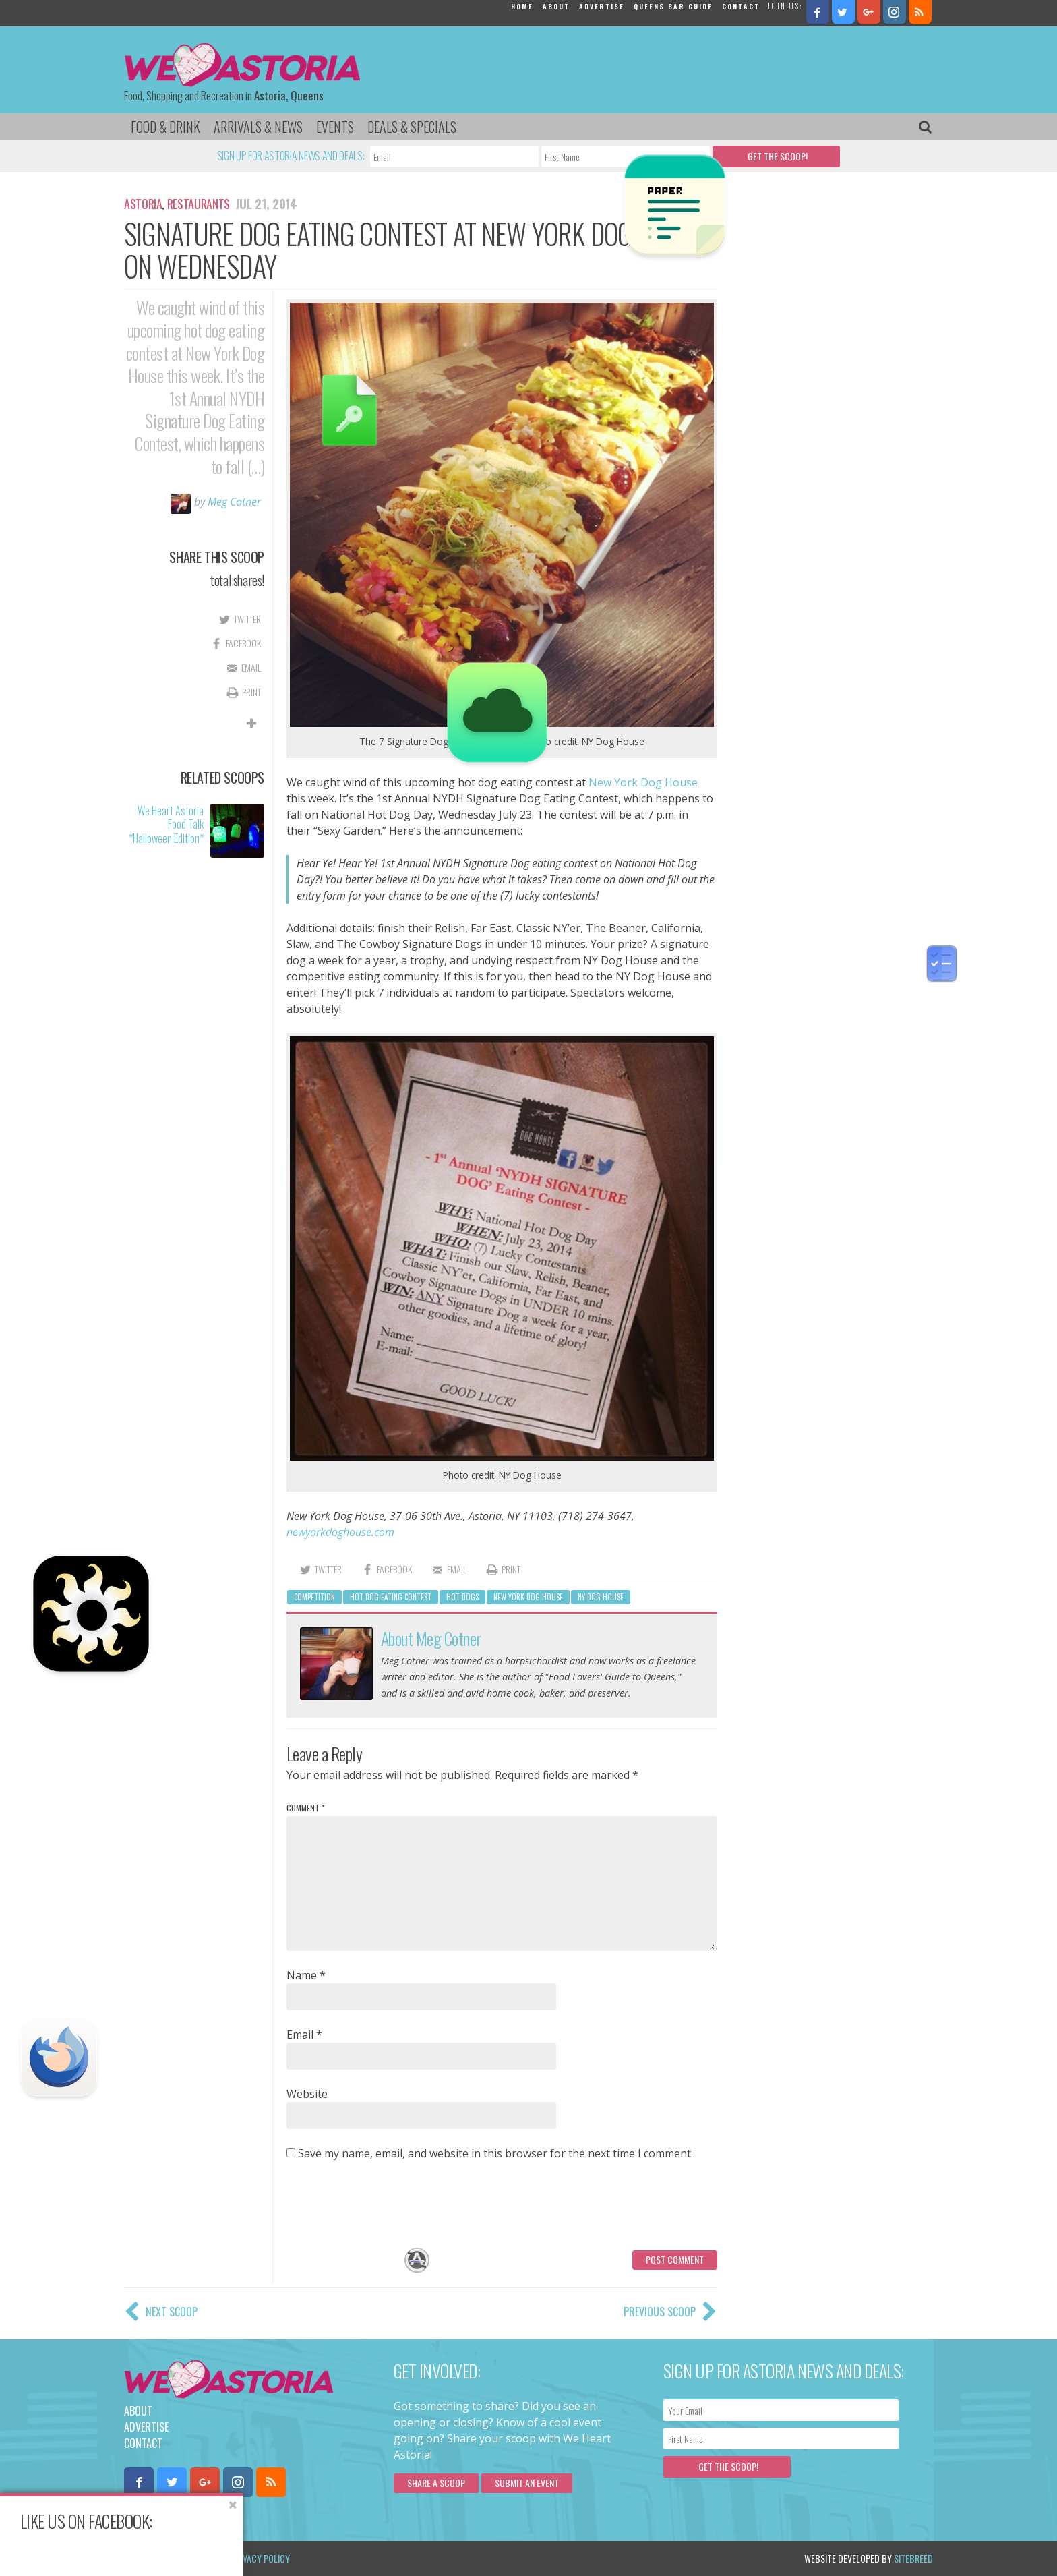 This screenshot has width=1057, height=2576. Describe the element at coordinates (349, 411) in the screenshot. I see `a PEM key file for secure authentication` at that location.